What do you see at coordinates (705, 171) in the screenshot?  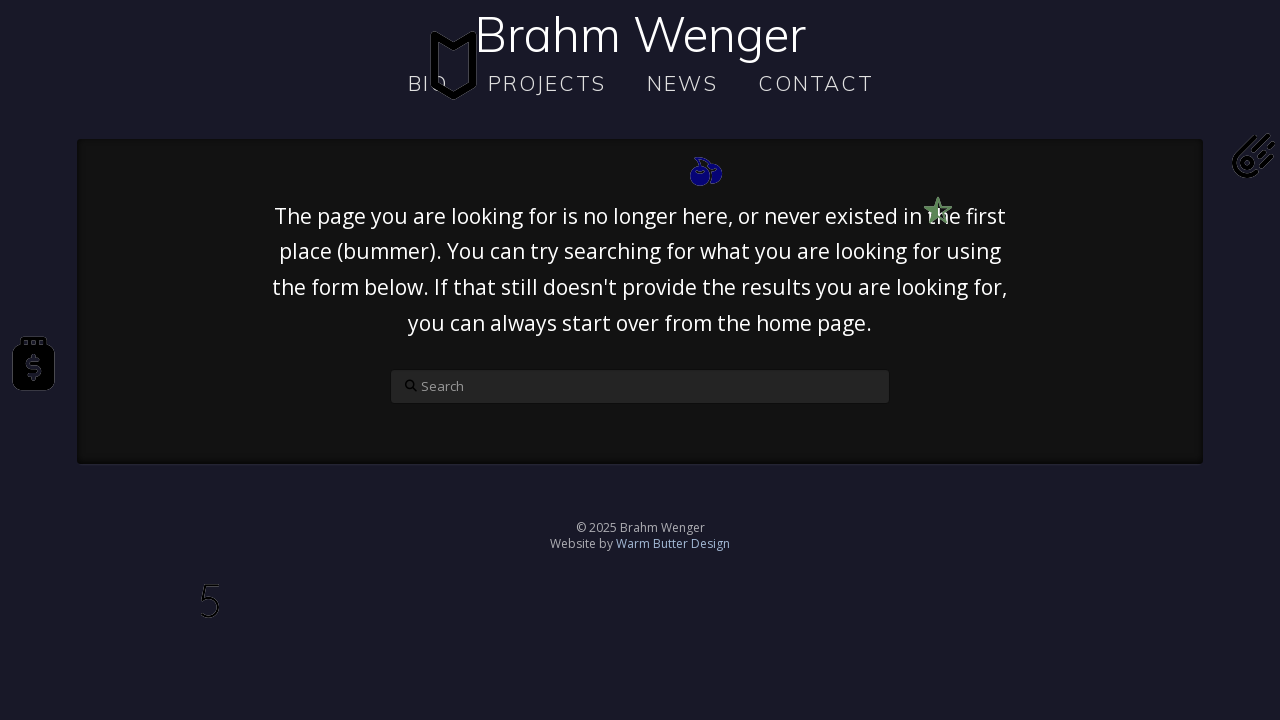 I see `indicates fruit or food category` at bounding box center [705, 171].